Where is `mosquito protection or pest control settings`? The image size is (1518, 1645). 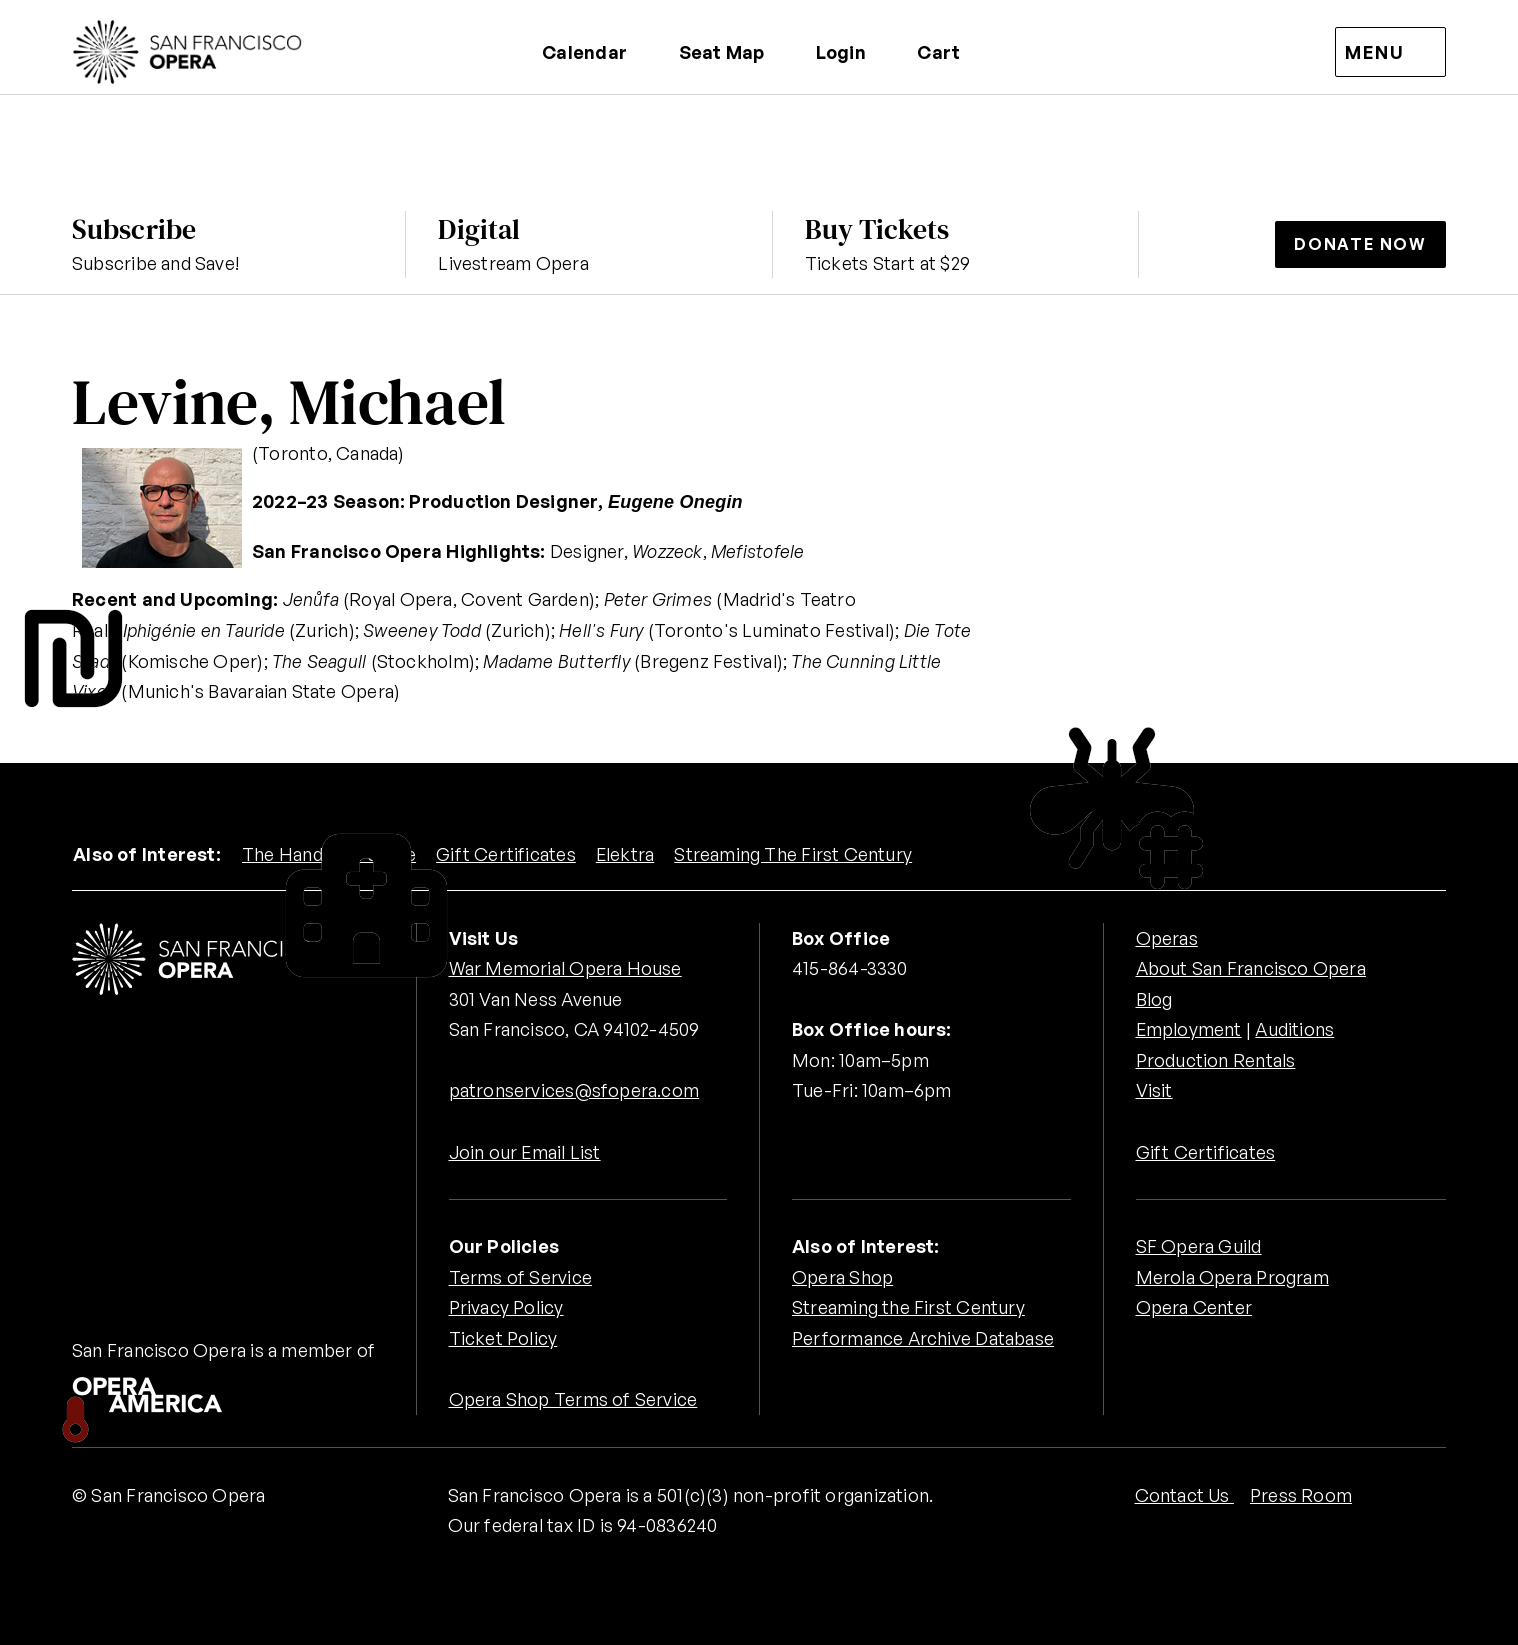 mosquito protection or pest control settings is located at coordinates (1112, 798).